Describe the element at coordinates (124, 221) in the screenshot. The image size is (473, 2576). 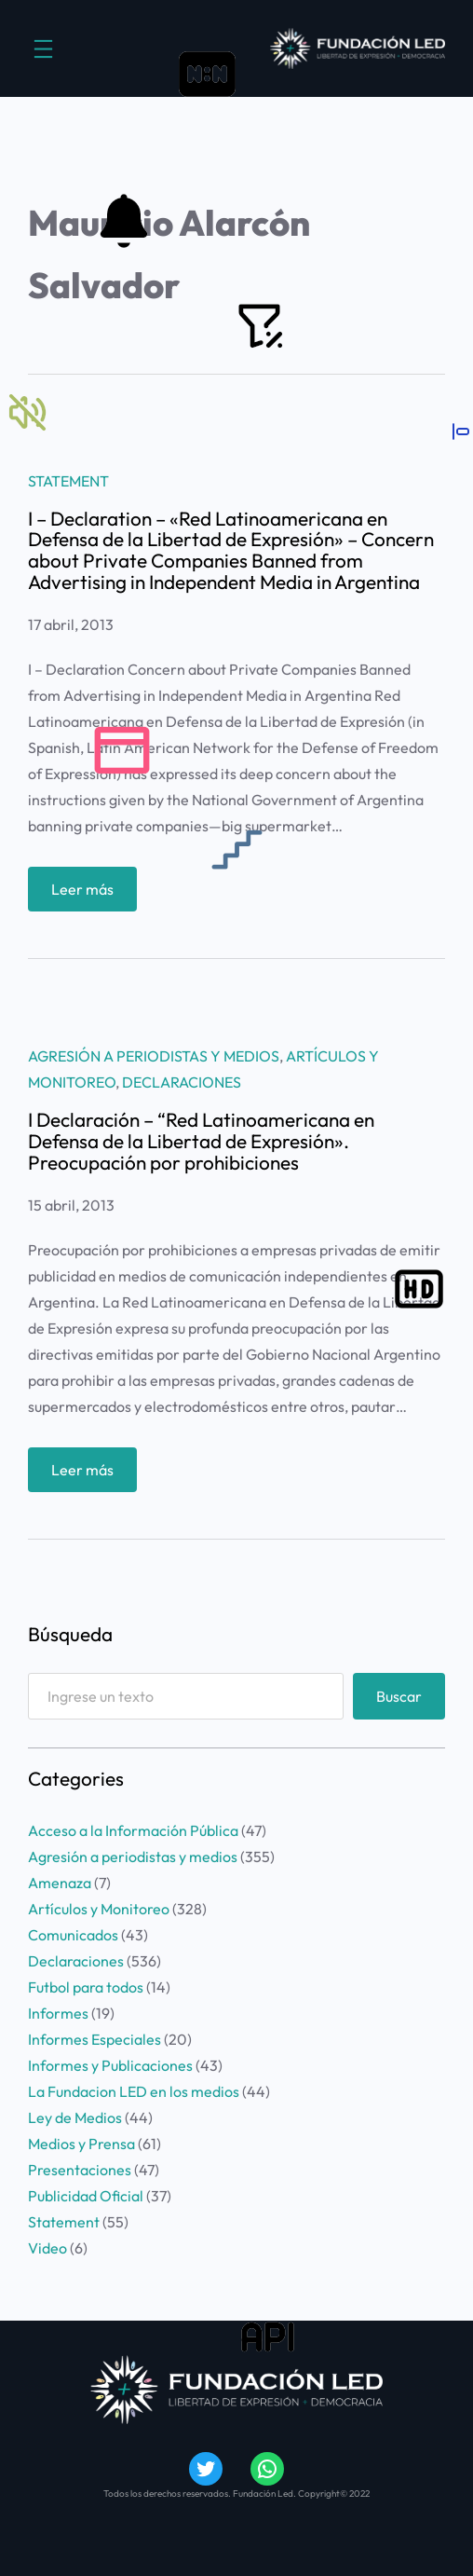
I see `view notifications` at that location.